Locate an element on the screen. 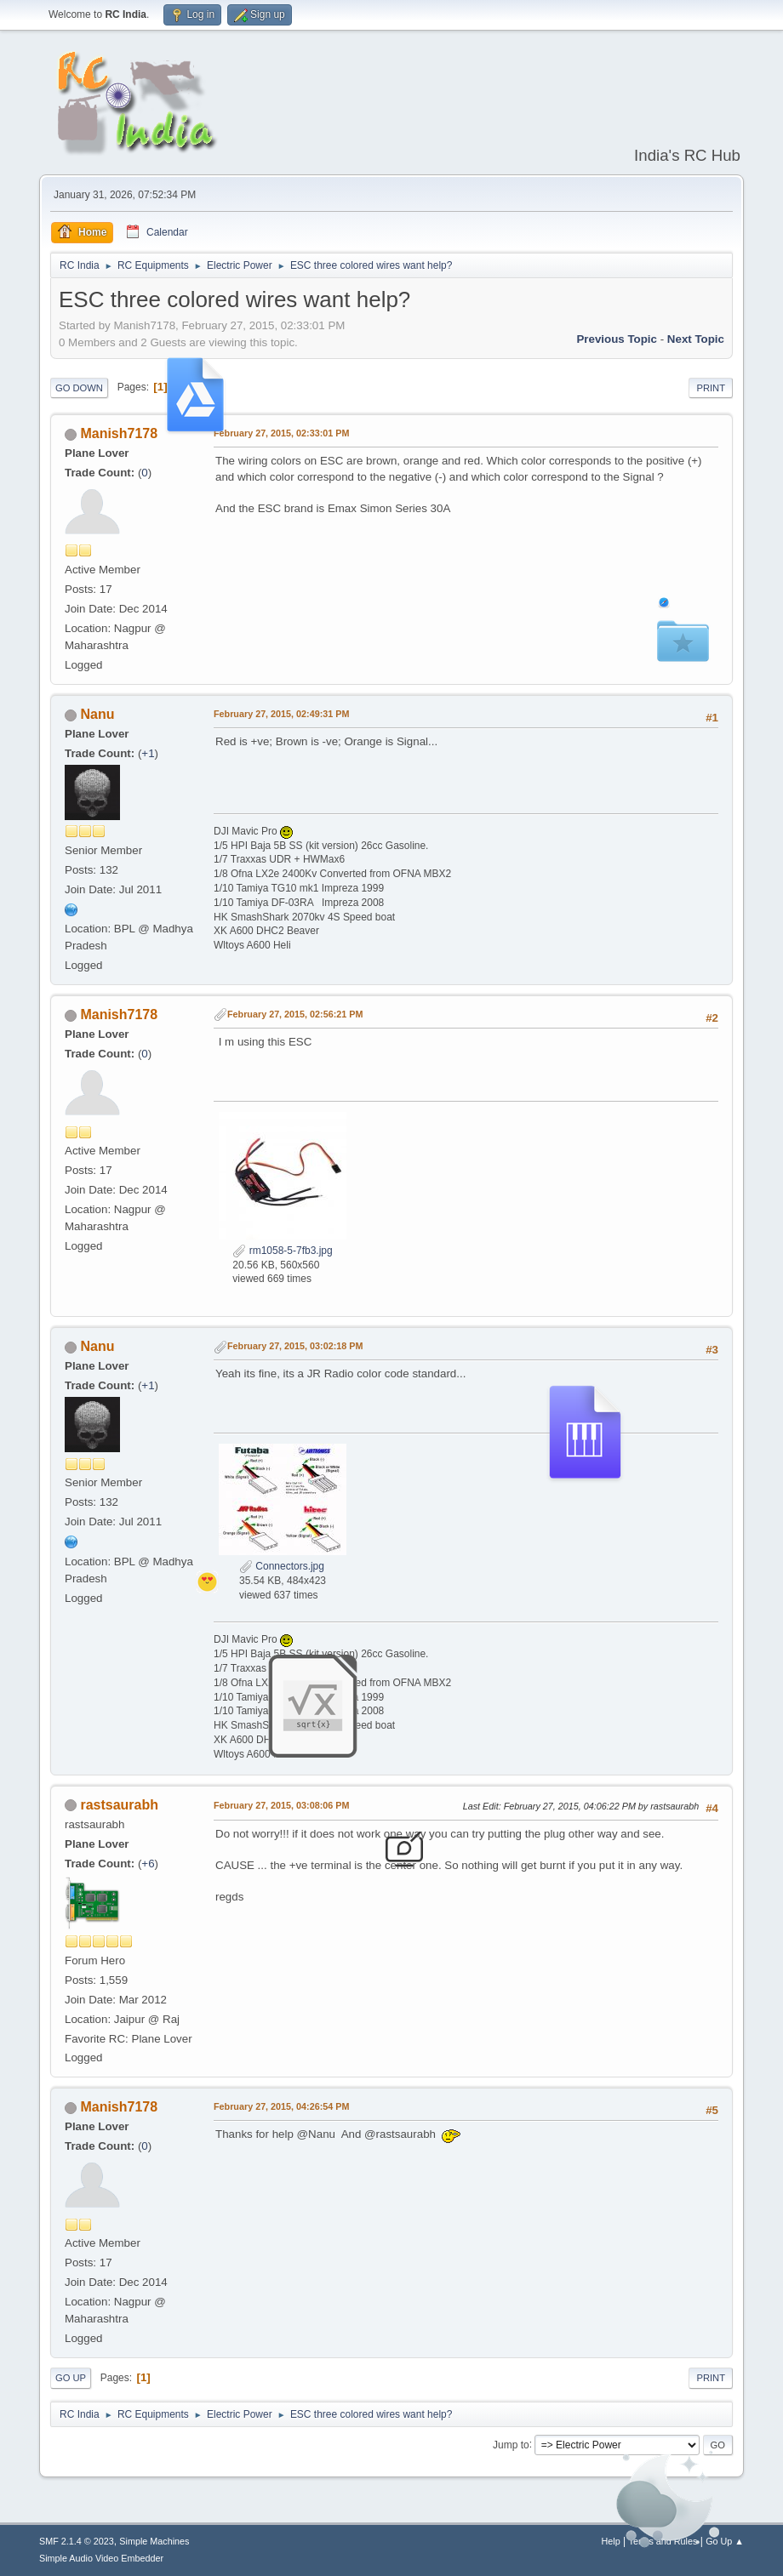 The image size is (783, 2576). a google drive shortcut or linked file is located at coordinates (195, 396).